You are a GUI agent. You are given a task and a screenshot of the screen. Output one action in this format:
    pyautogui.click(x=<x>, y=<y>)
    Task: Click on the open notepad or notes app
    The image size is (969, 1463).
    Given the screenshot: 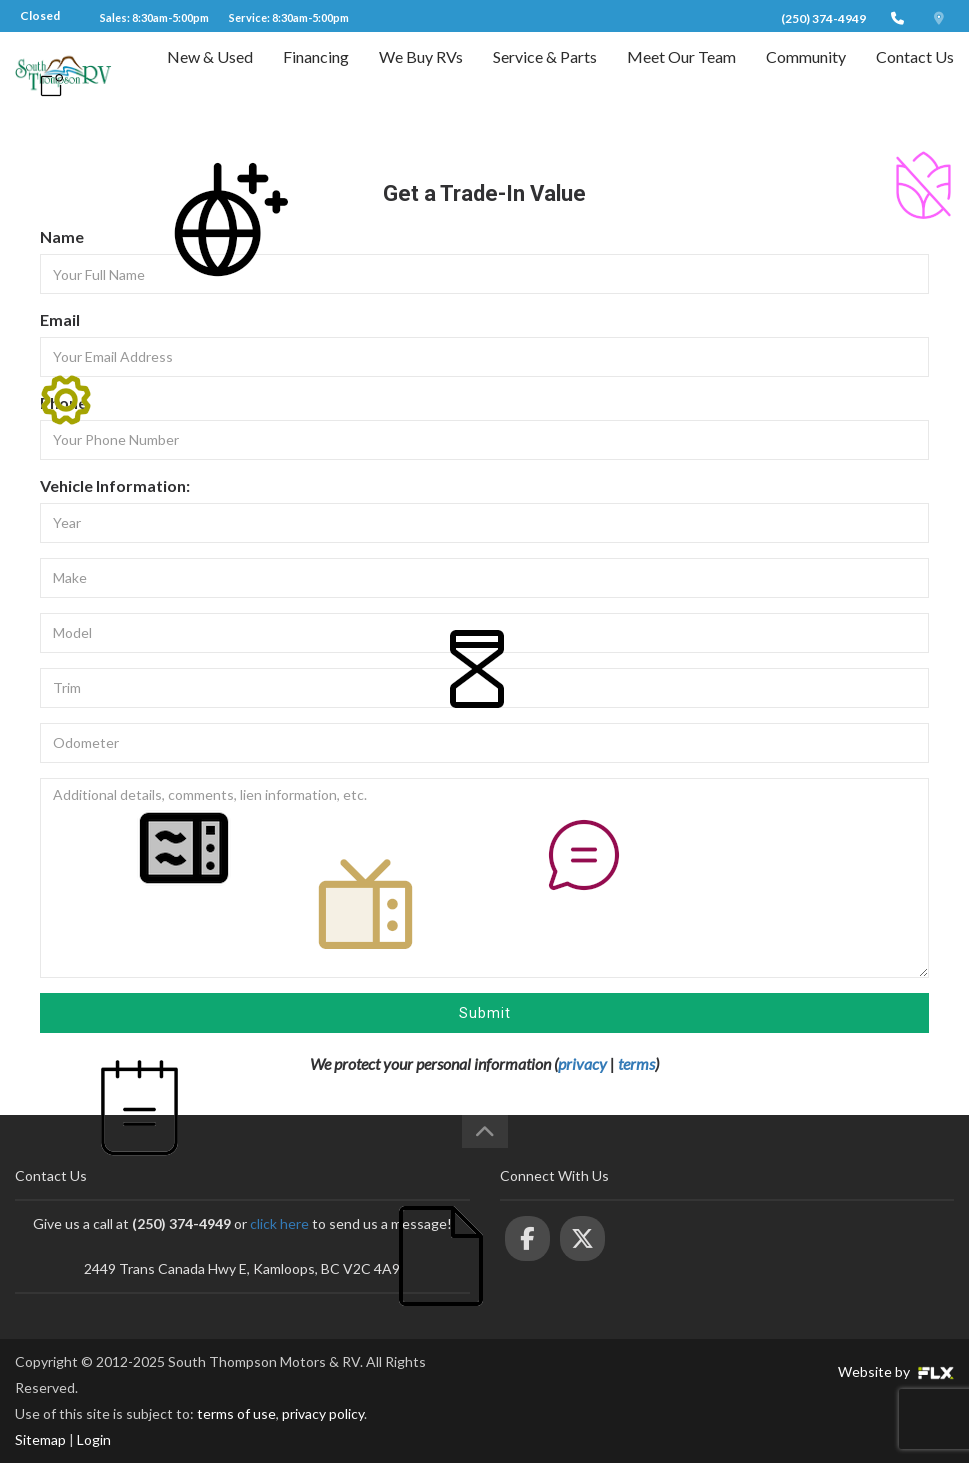 What is the action you would take?
    pyautogui.click(x=139, y=1109)
    